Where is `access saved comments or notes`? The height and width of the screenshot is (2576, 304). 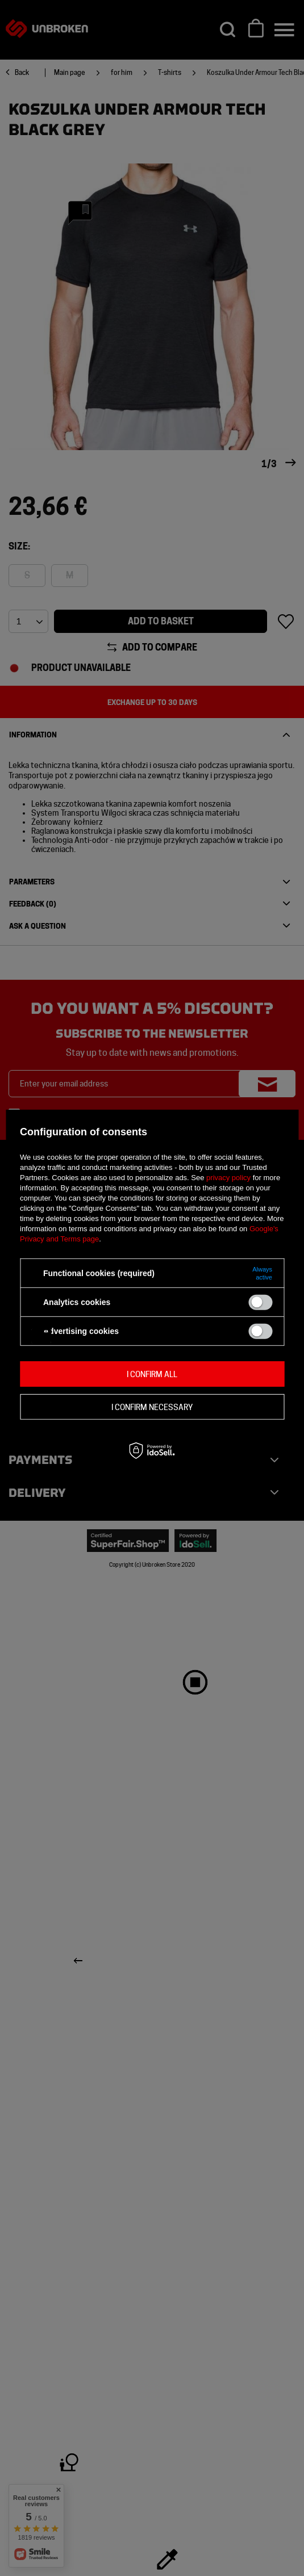
access saved comments or notes is located at coordinates (80, 213).